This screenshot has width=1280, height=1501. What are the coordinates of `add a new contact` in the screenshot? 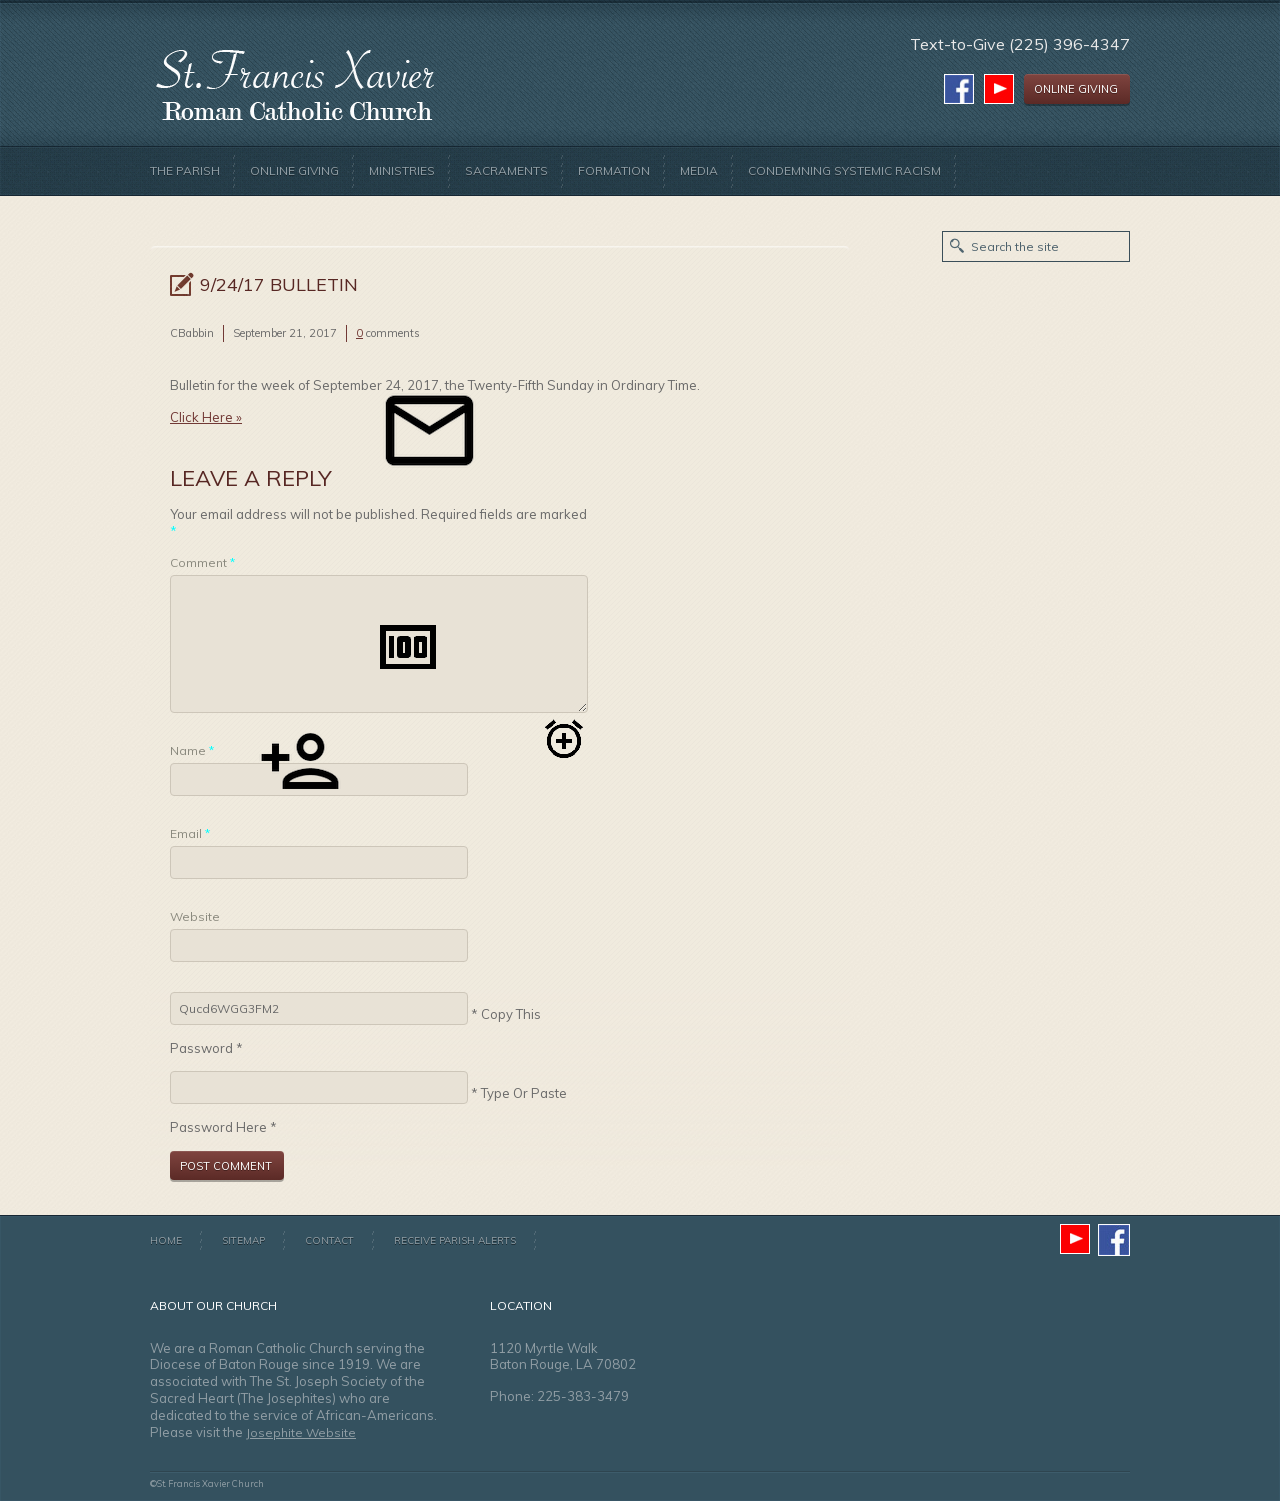 It's located at (300, 761).